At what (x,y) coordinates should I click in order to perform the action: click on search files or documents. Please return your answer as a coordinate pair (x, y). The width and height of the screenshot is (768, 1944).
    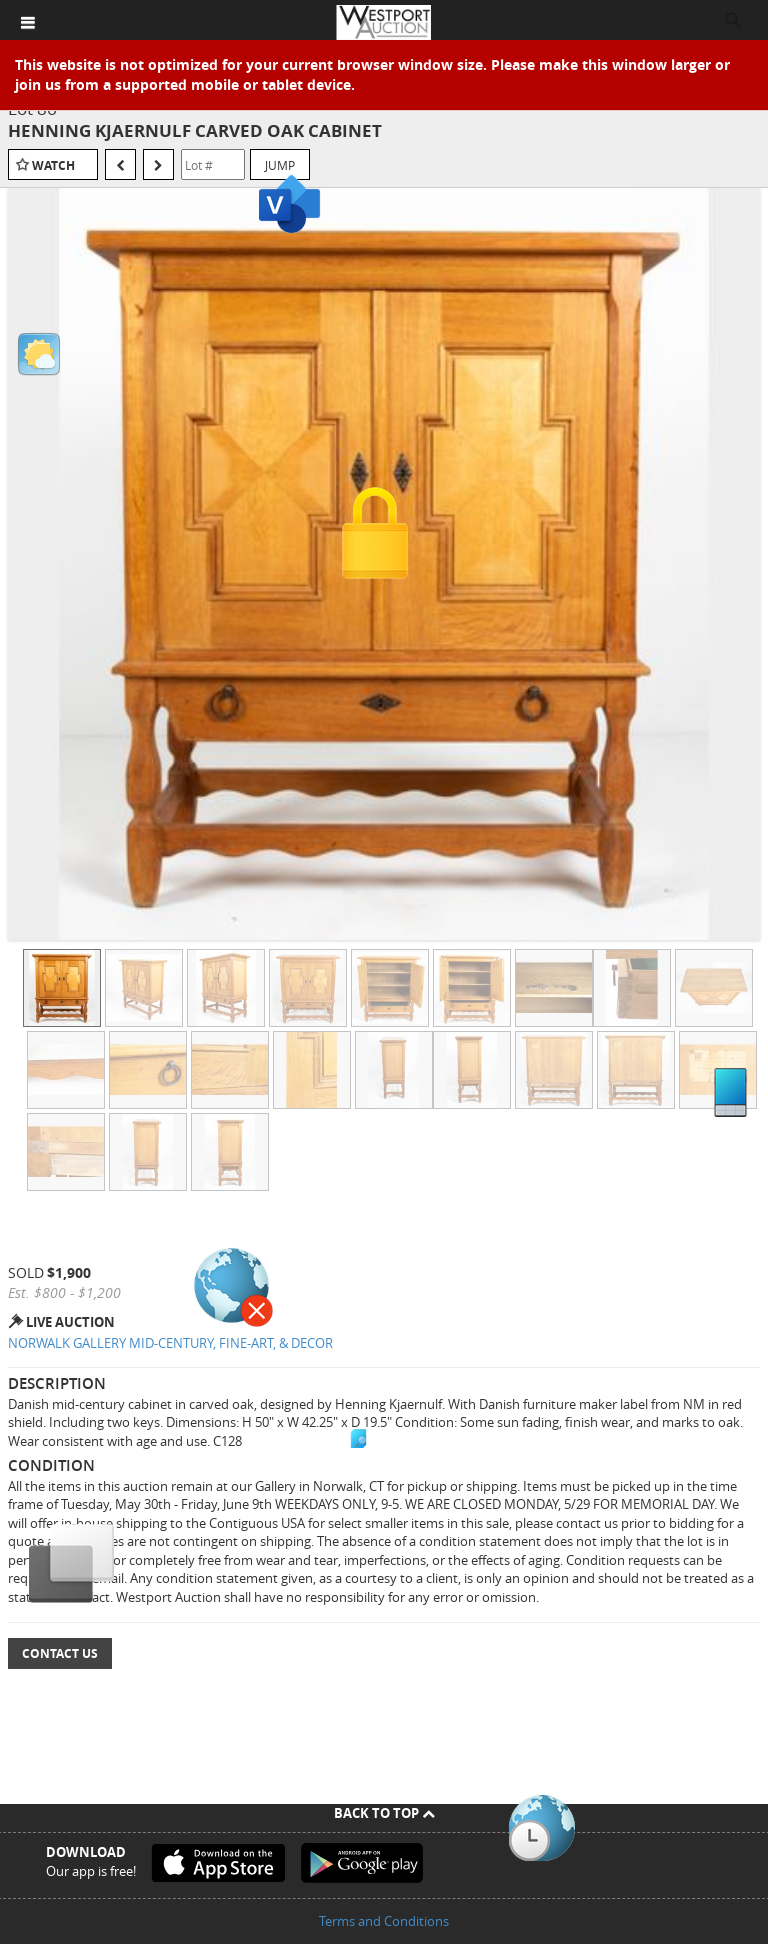
    Looking at the image, I should click on (358, 1438).